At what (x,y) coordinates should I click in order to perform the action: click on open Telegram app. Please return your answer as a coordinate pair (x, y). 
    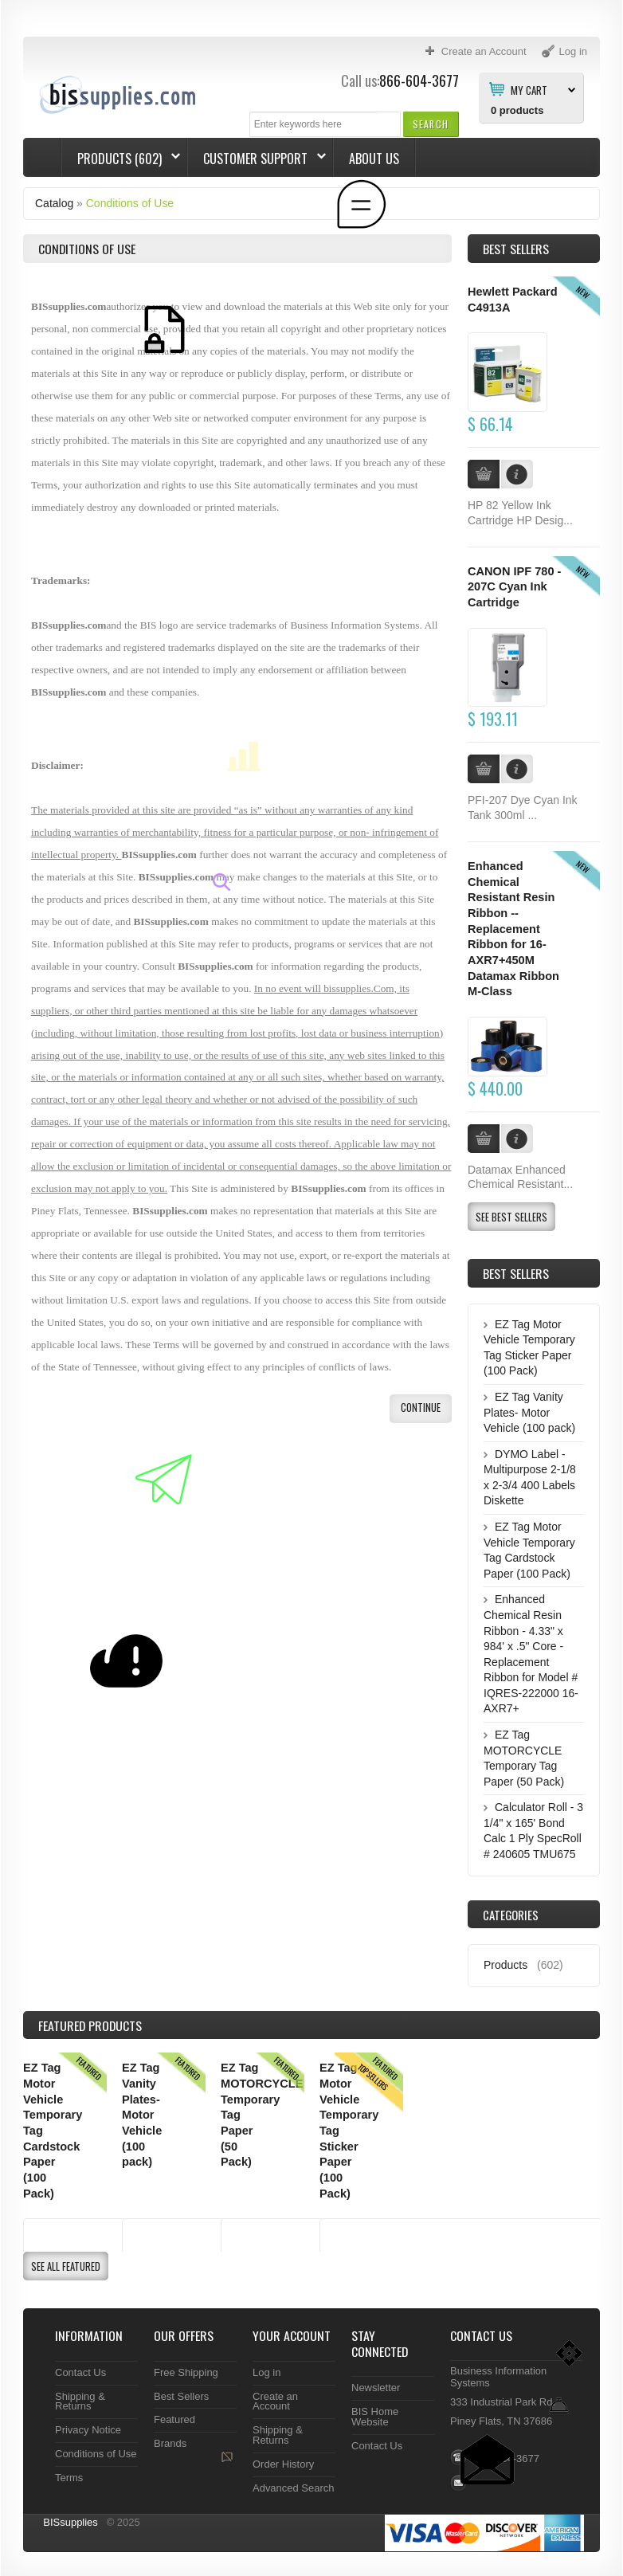
    Looking at the image, I should click on (166, 1480).